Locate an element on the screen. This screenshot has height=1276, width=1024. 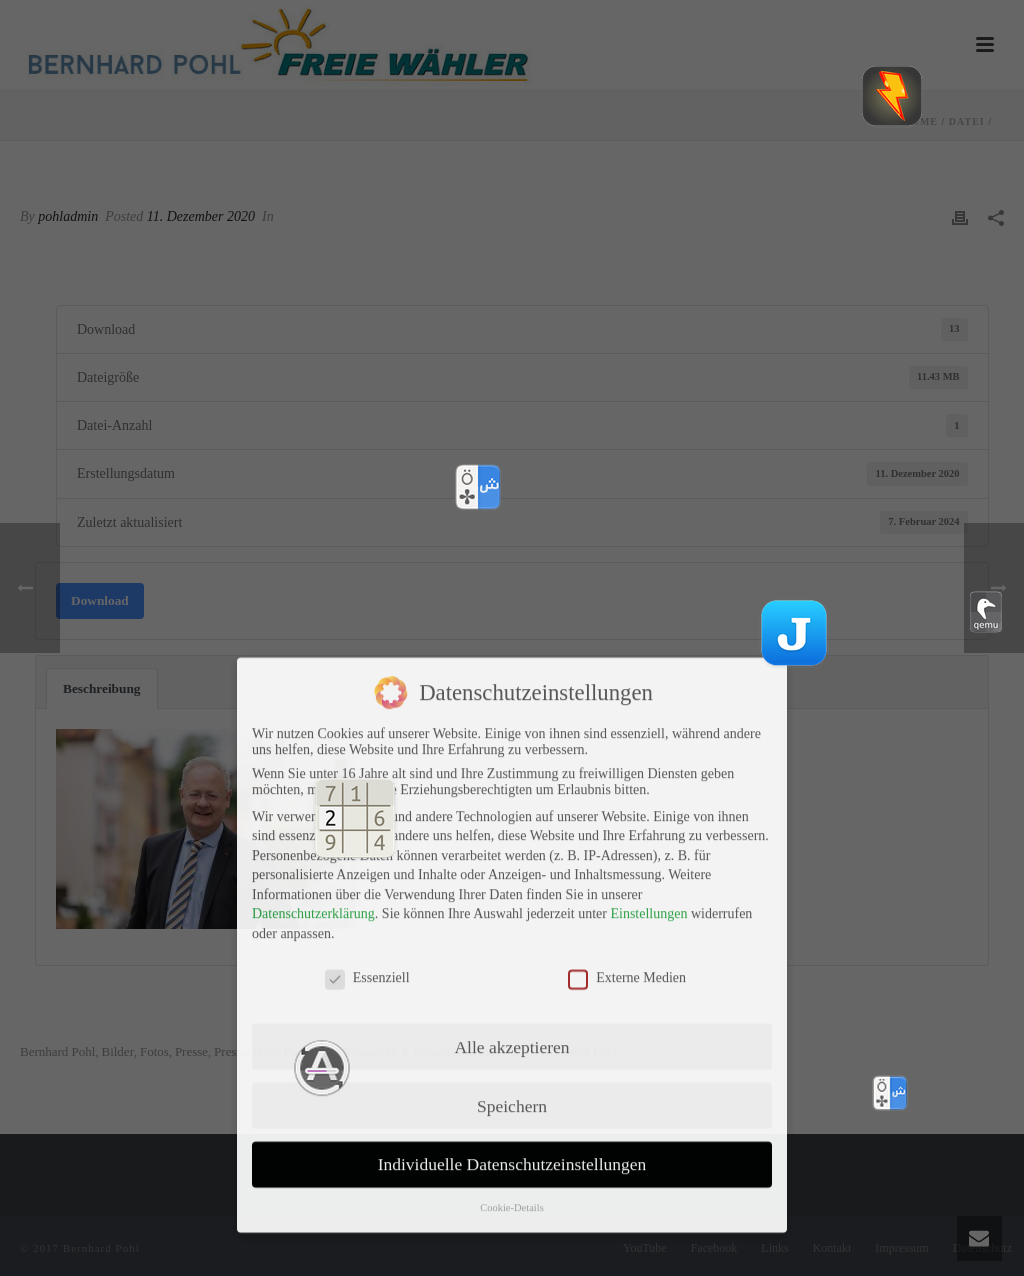
qemu virtual disk image file is located at coordinates (986, 612).